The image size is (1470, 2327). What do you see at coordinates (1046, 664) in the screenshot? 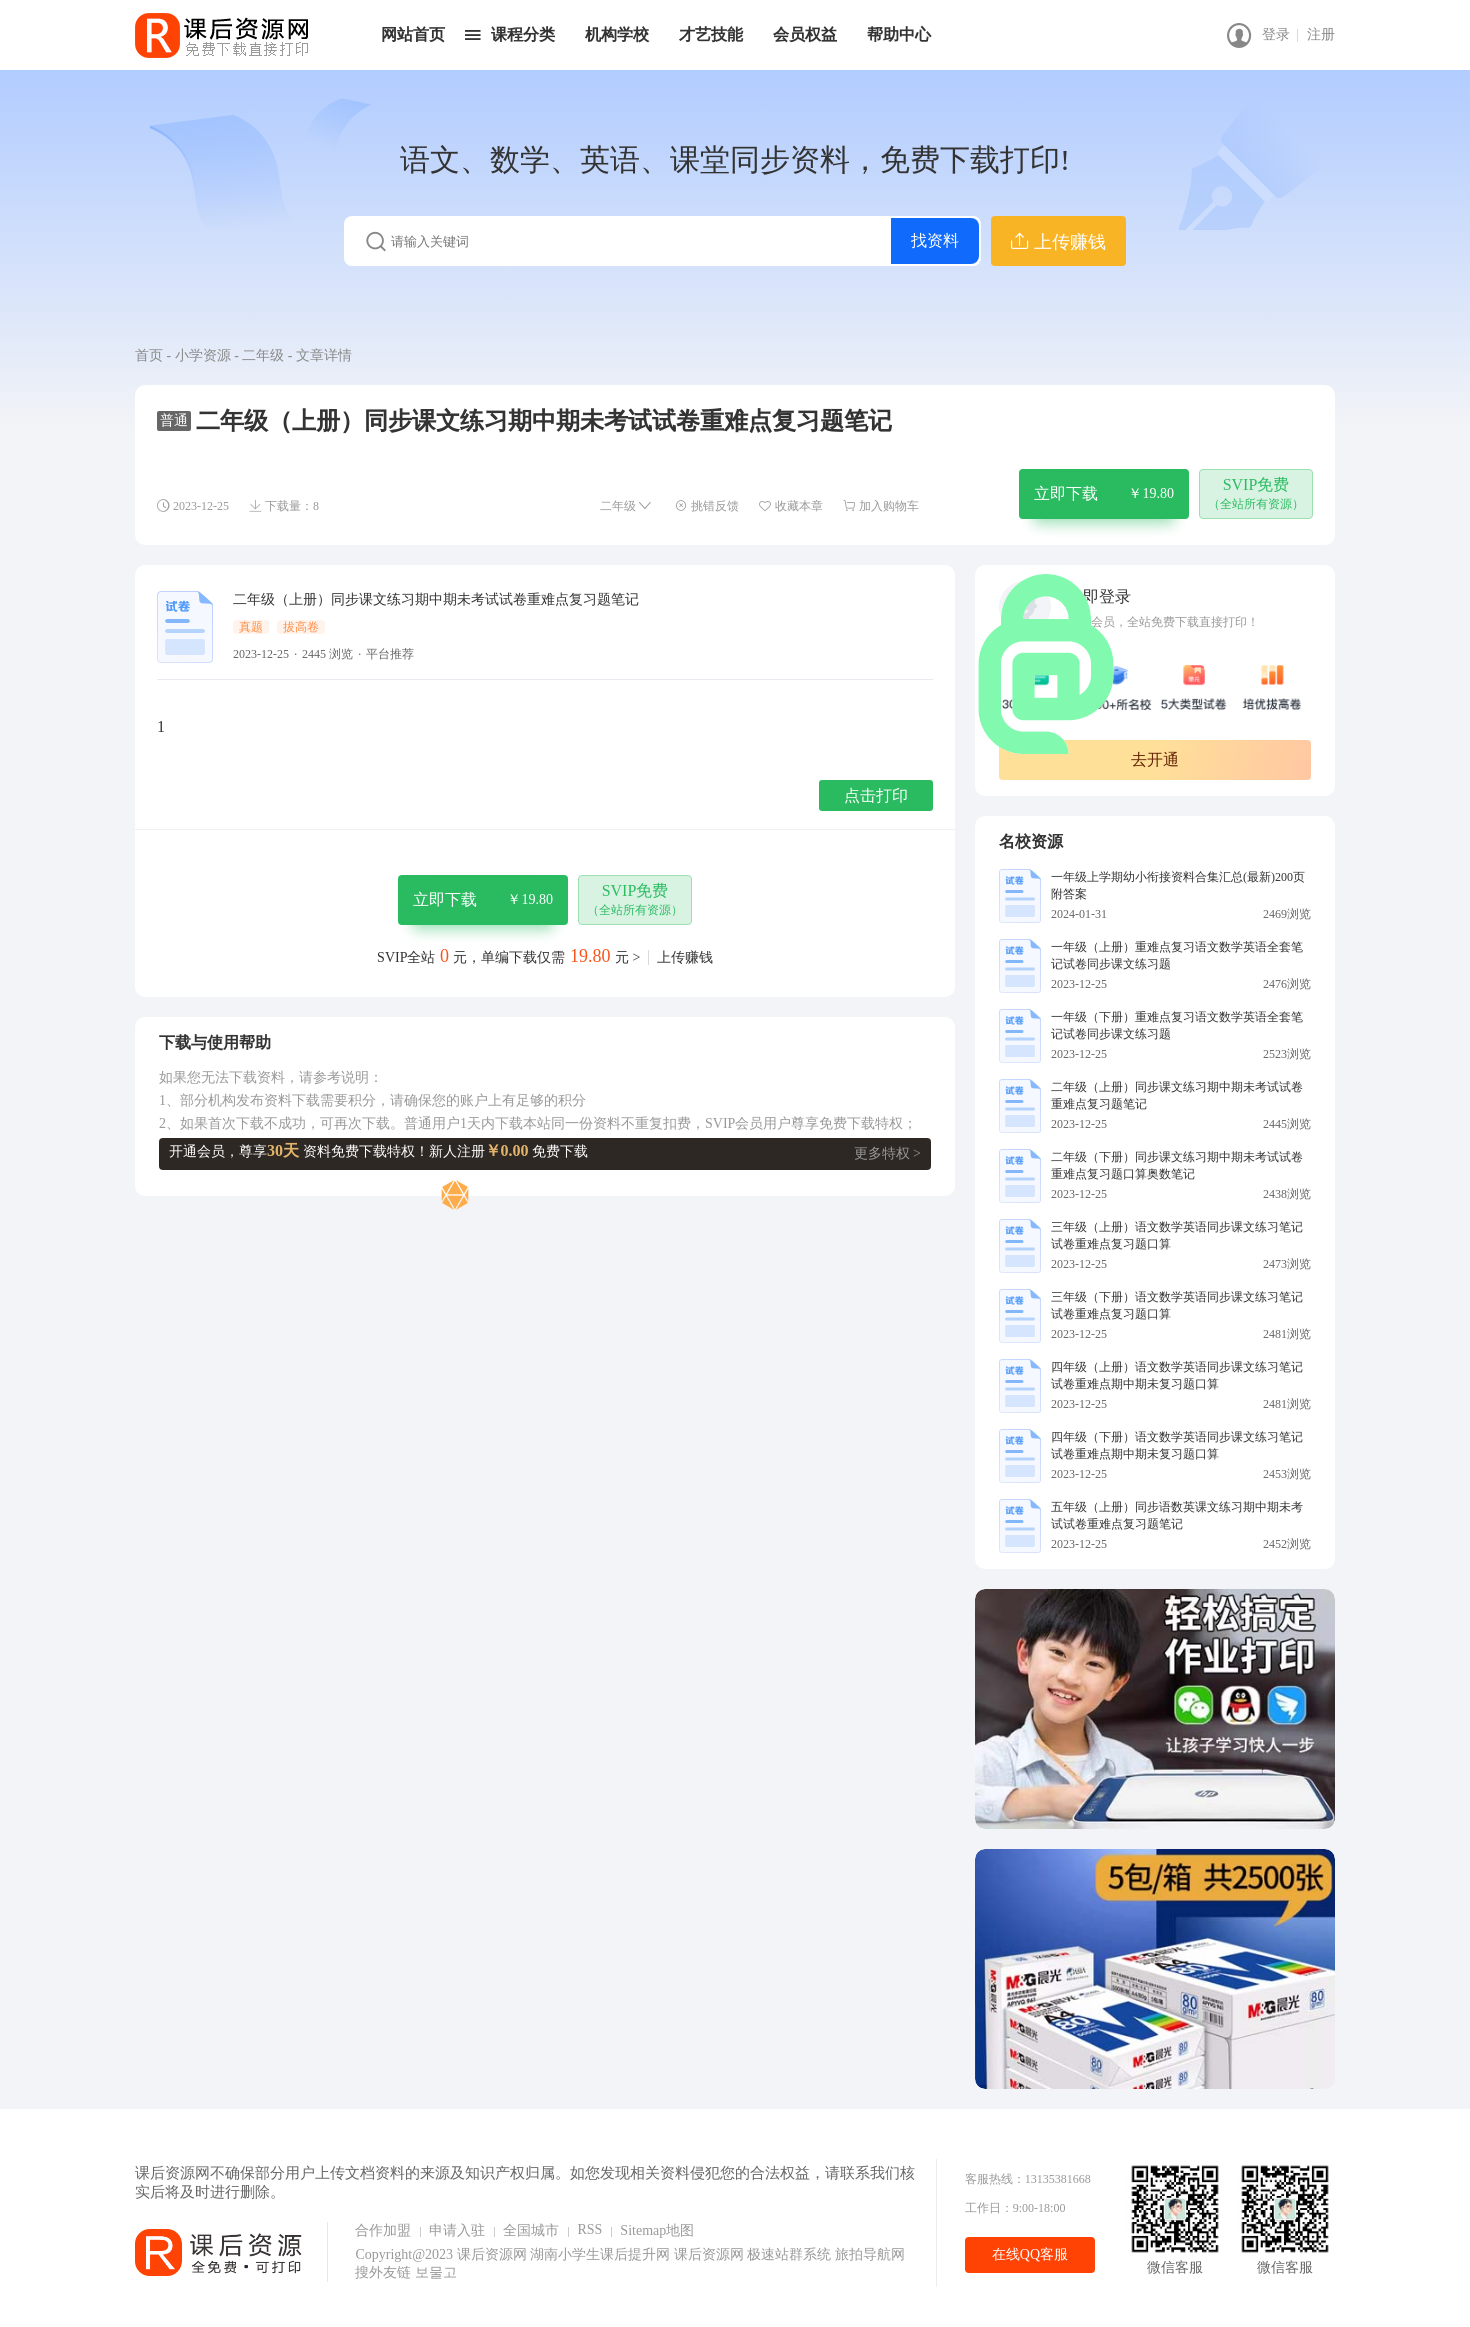
I see `open addy.io email alias service` at bounding box center [1046, 664].